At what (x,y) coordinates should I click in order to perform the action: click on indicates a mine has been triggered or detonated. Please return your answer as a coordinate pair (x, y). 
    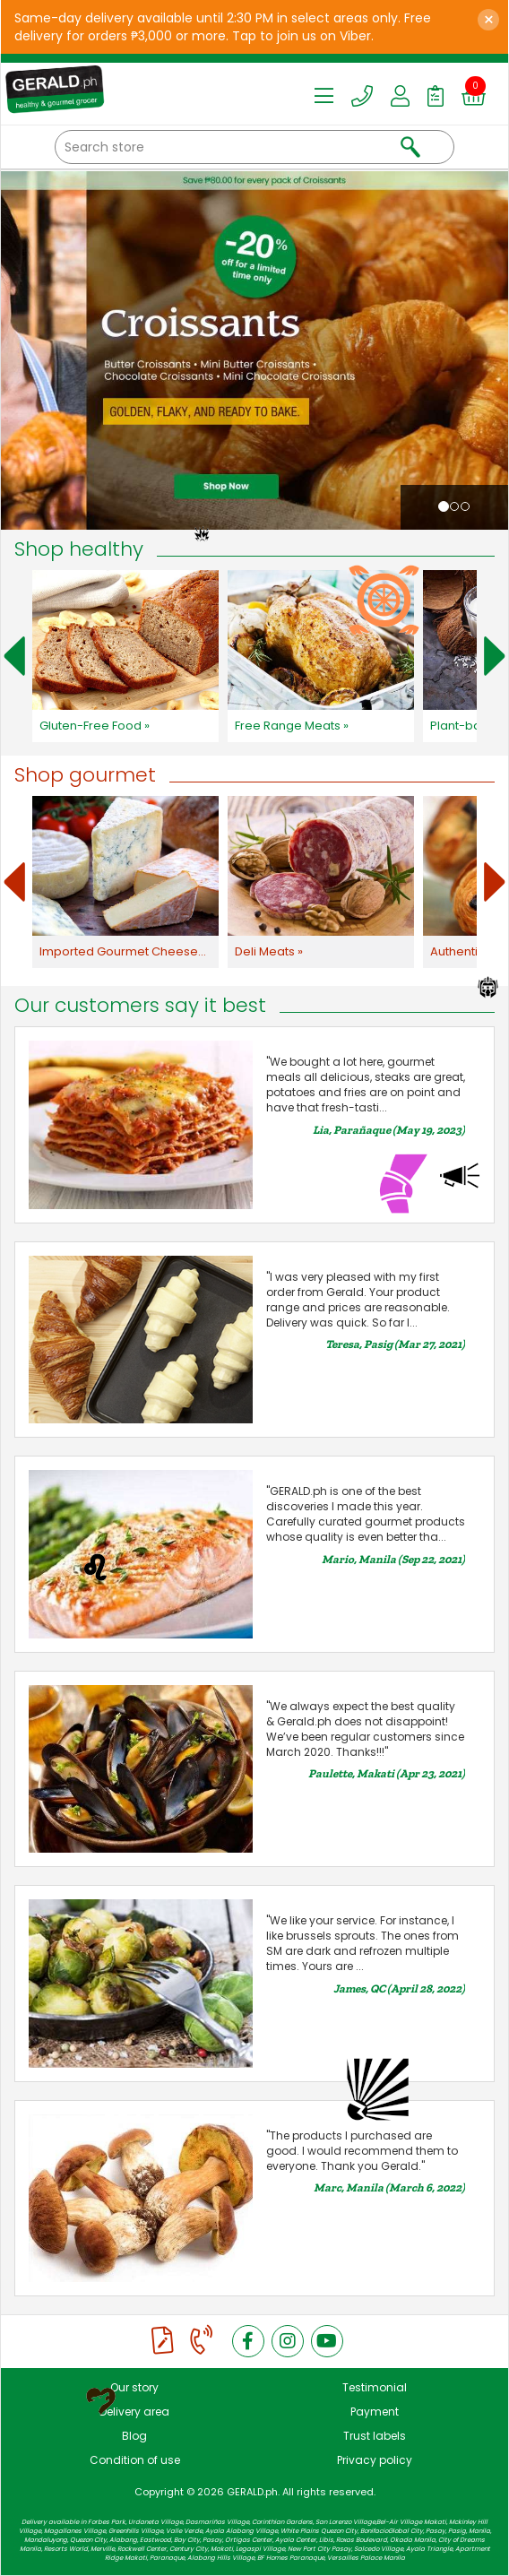
    Looking at the image, I should click on (202, 534).